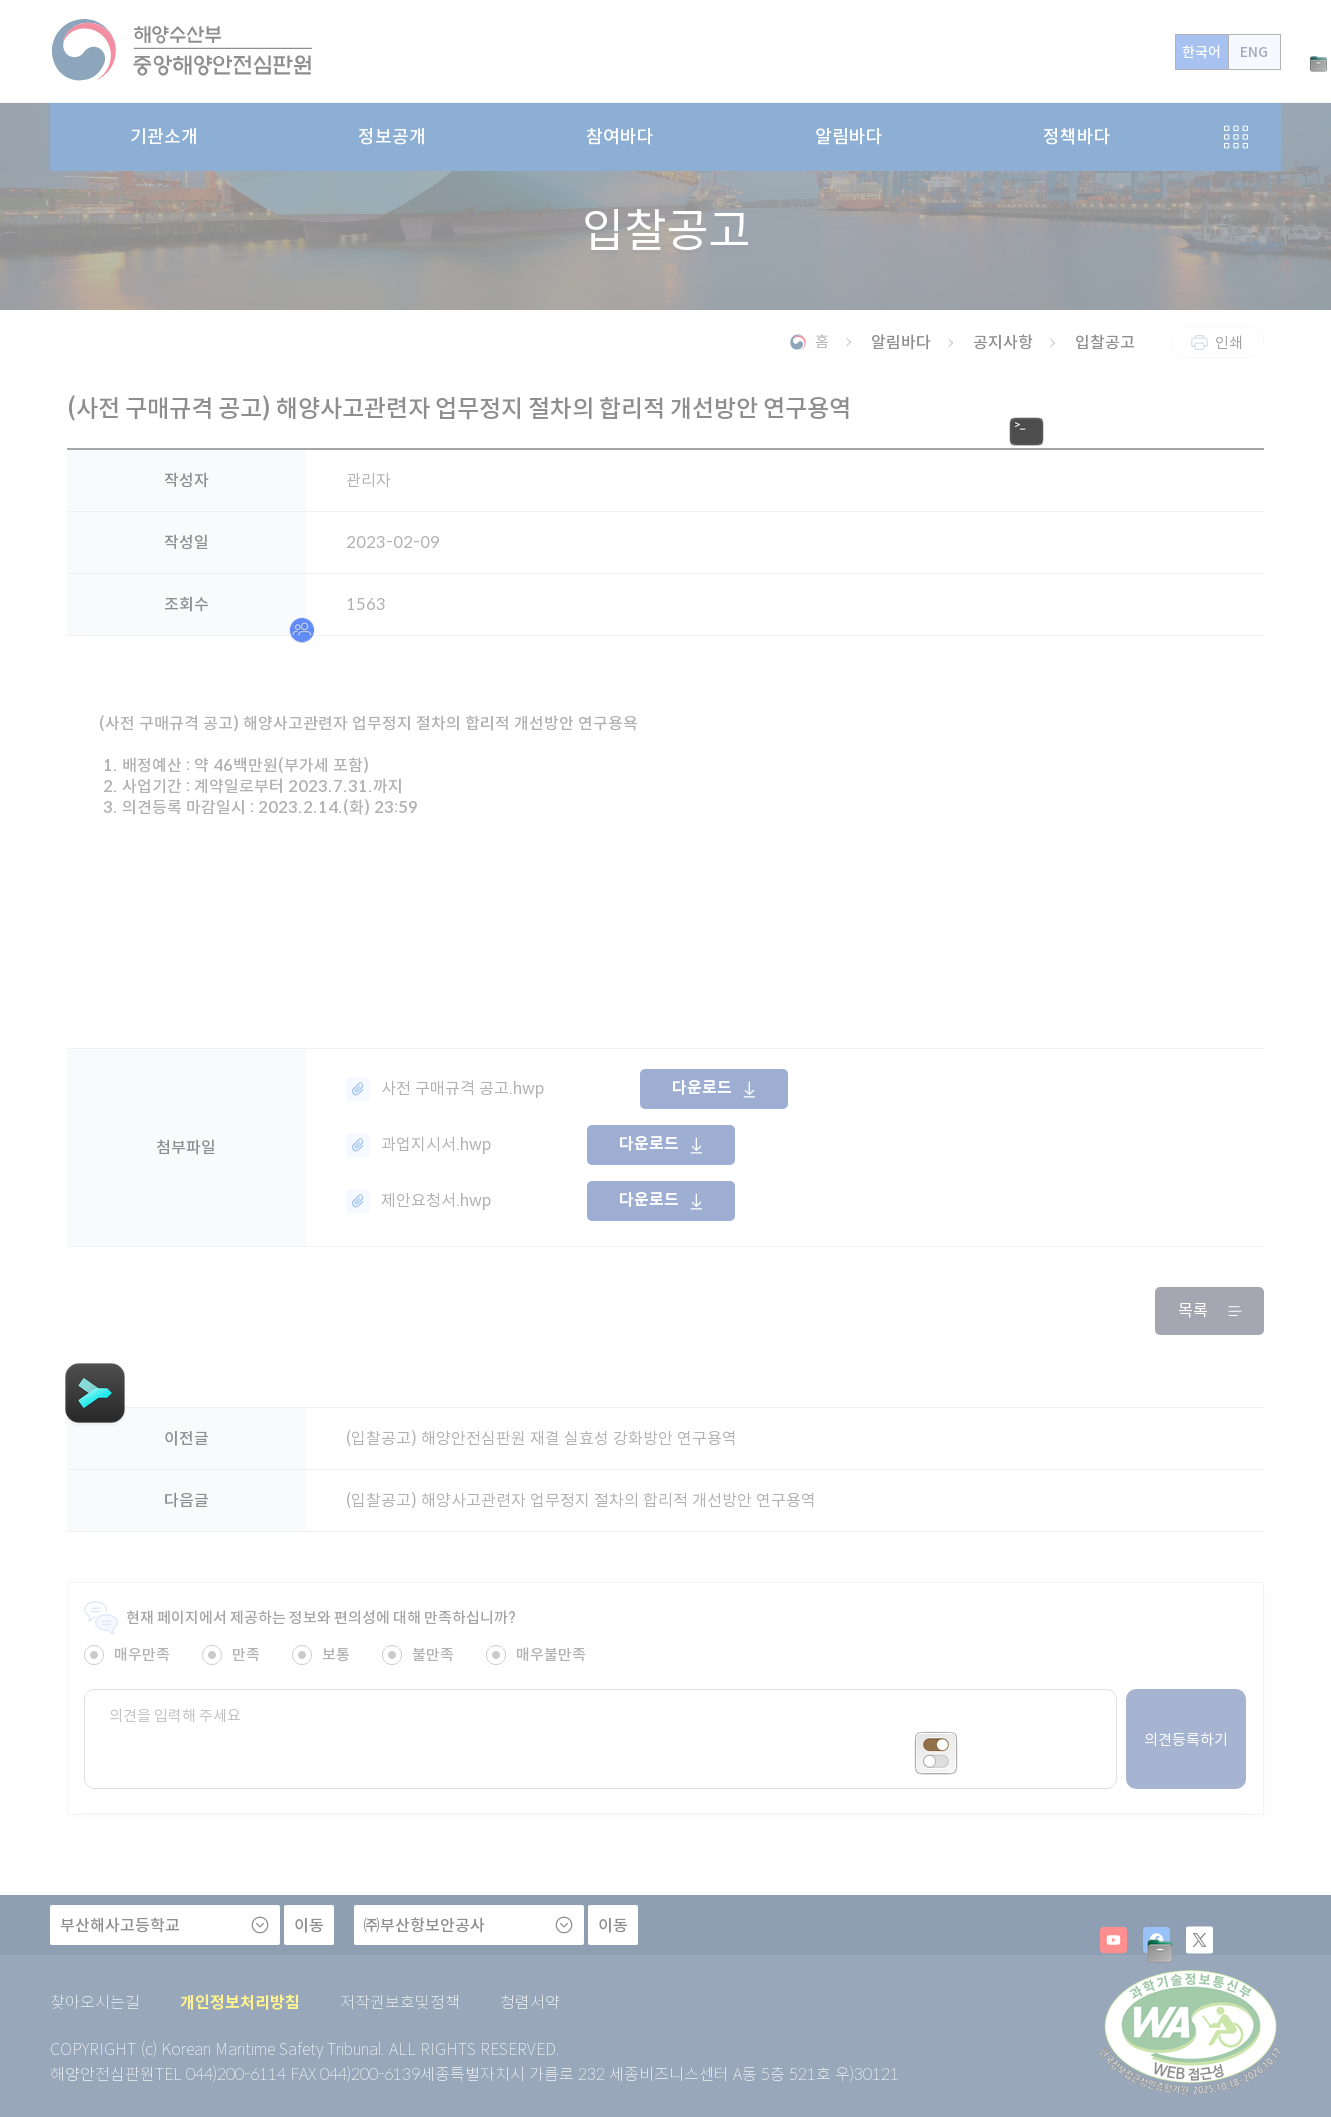 The height and width of the screenshot is (2117, 1331). What do you see at coordinates (302, 630) in the screenshot?
I see `manage user accounts and groups` at bounding box center [302, 630].